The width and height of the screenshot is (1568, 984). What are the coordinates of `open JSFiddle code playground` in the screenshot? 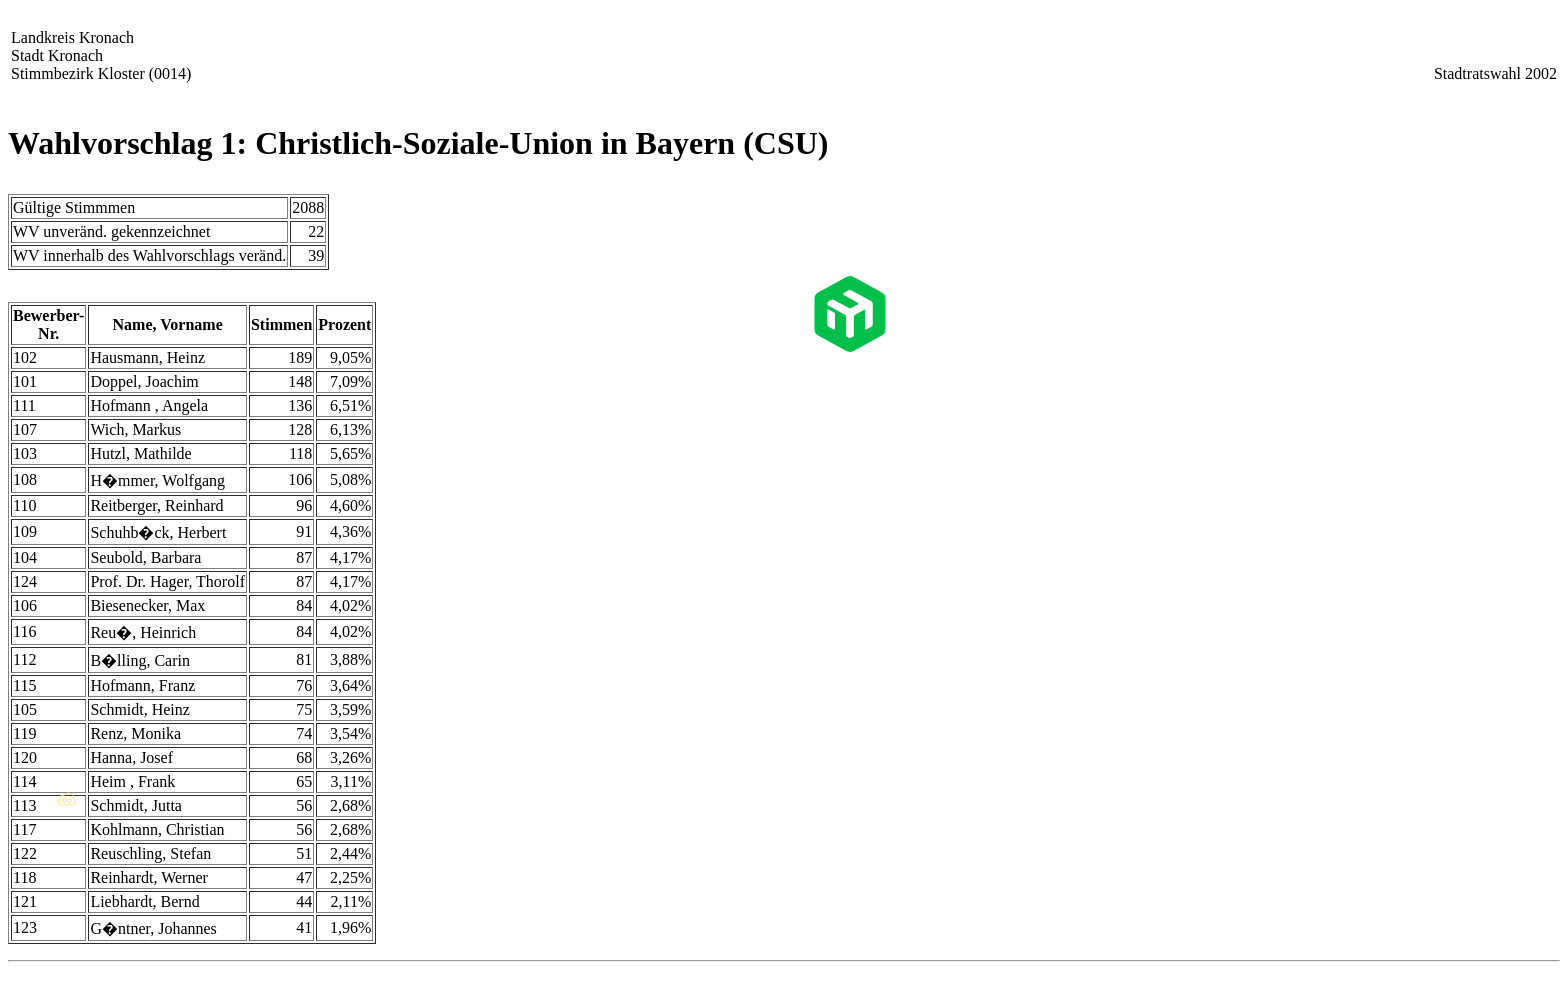 It's located at (67, 799).